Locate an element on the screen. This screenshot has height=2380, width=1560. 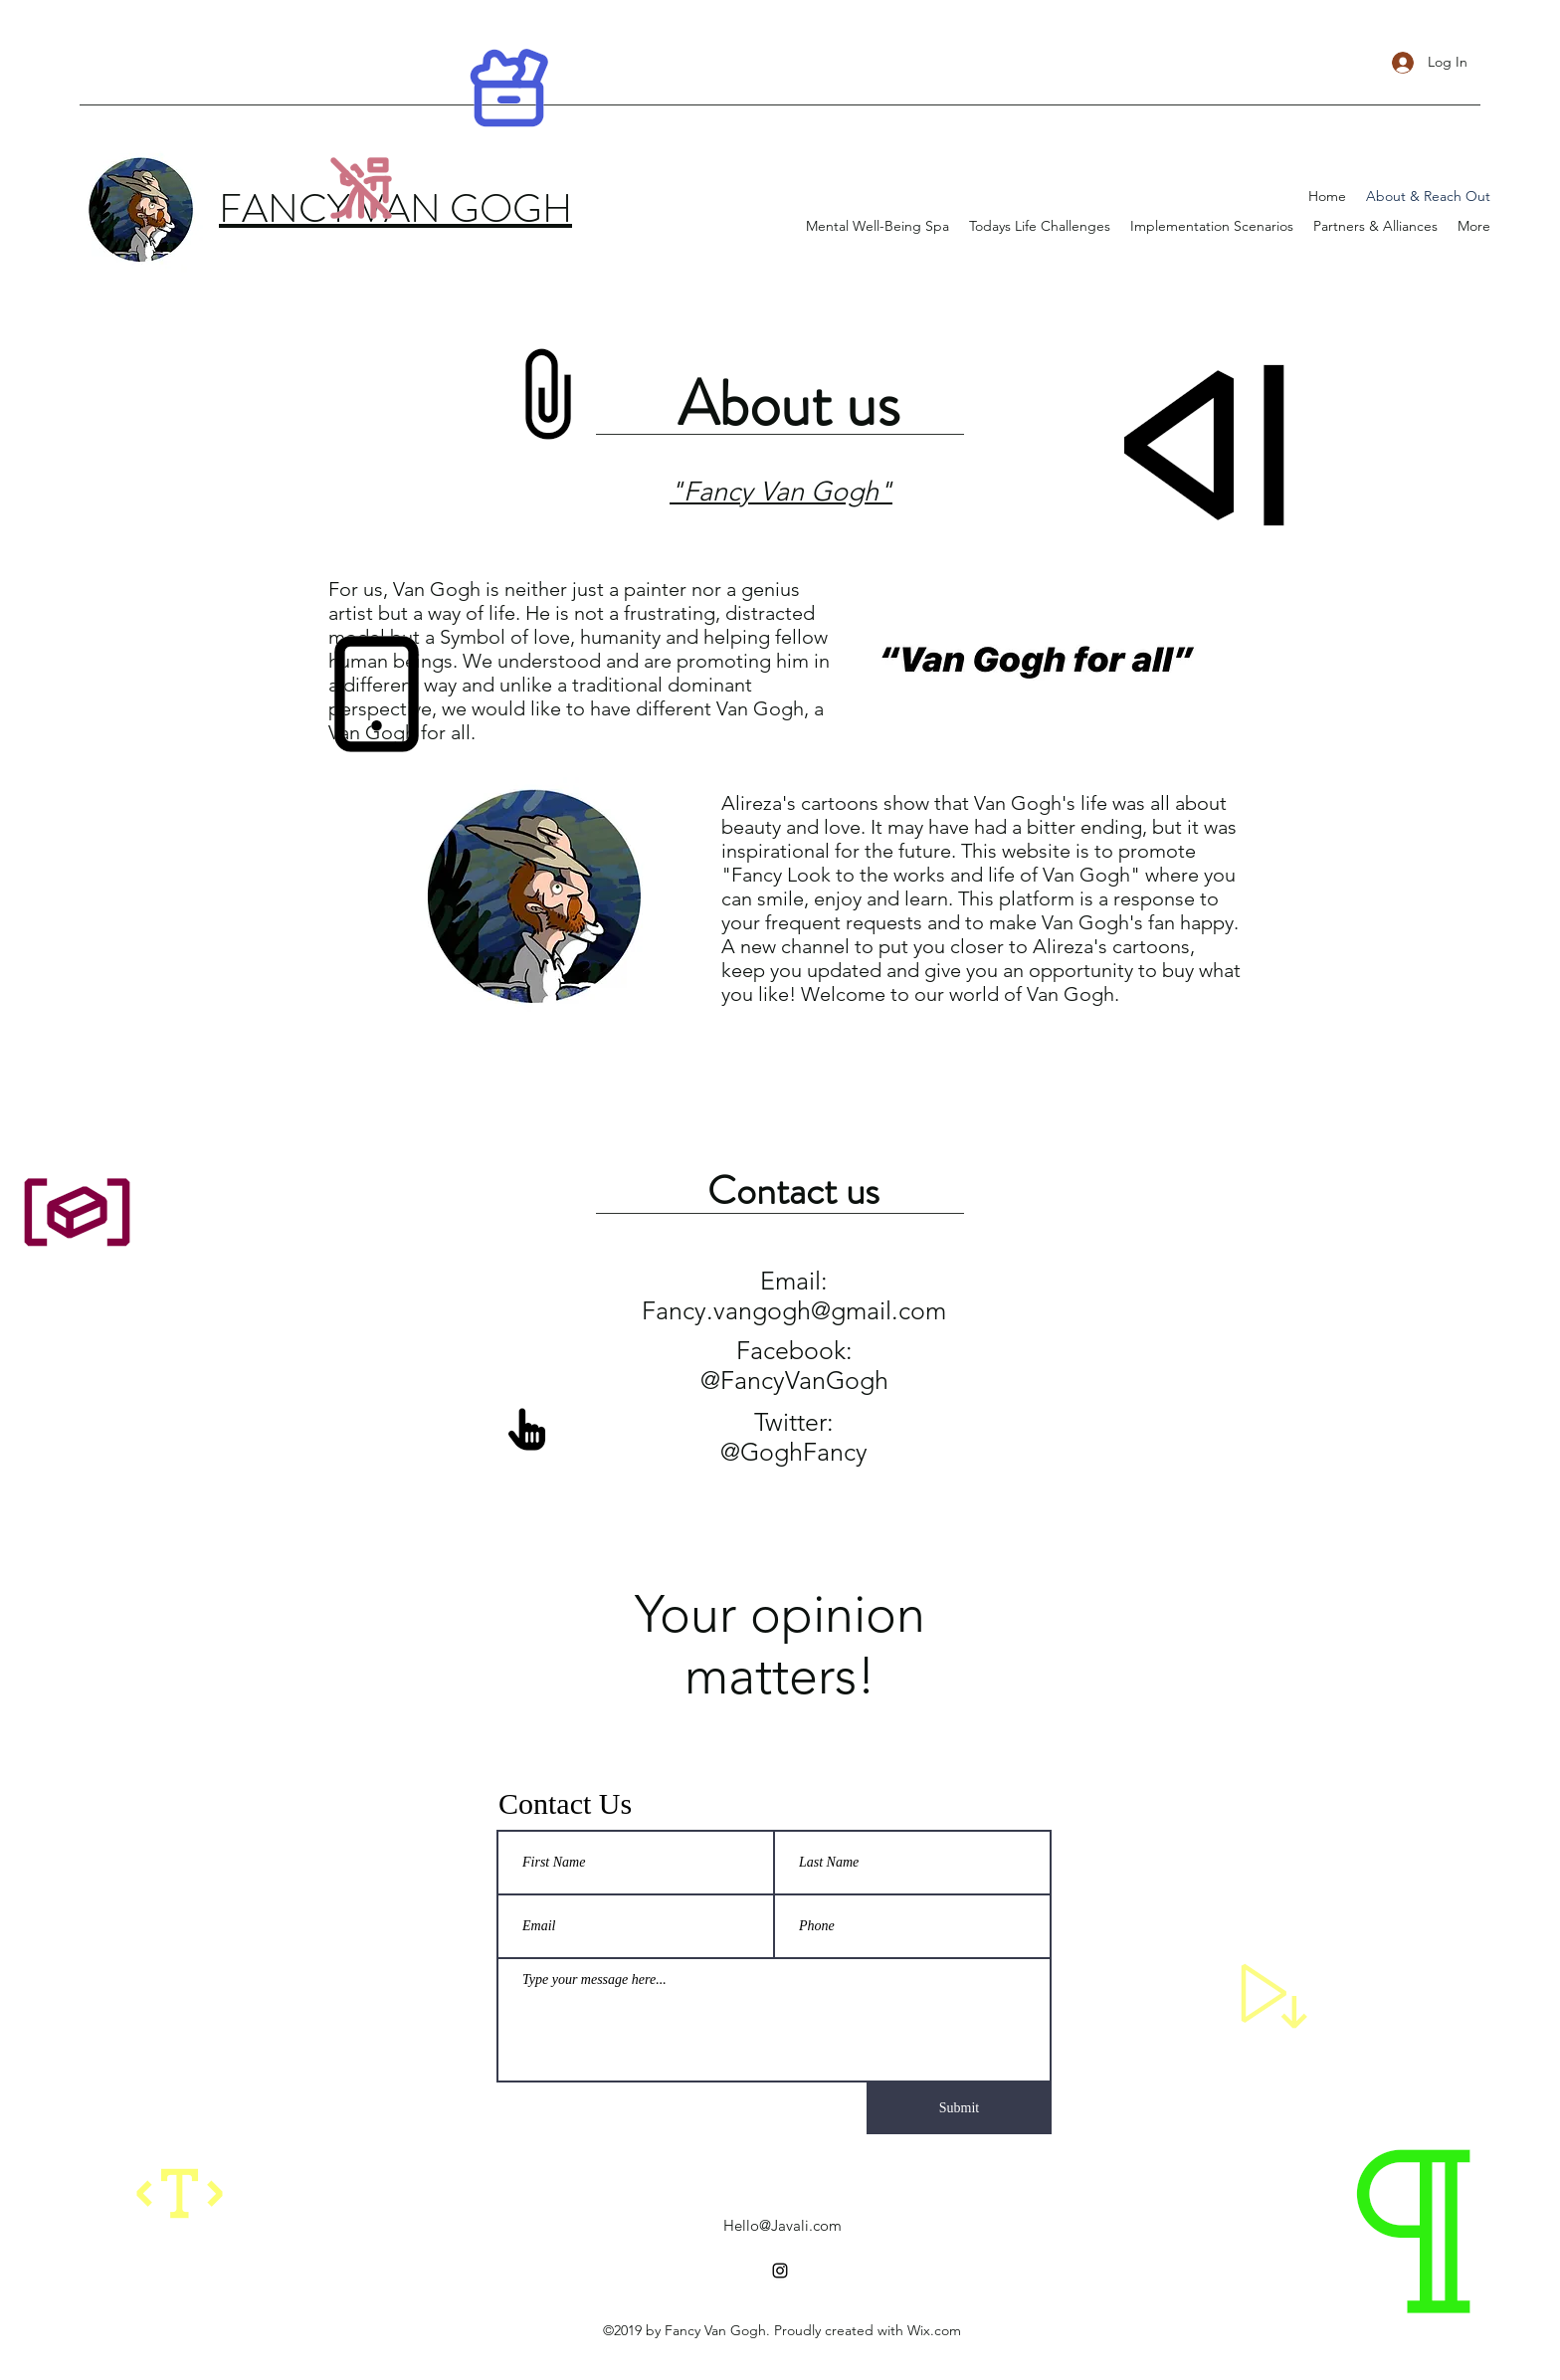
run code below current selection is located at coordinates (1273, 1996).